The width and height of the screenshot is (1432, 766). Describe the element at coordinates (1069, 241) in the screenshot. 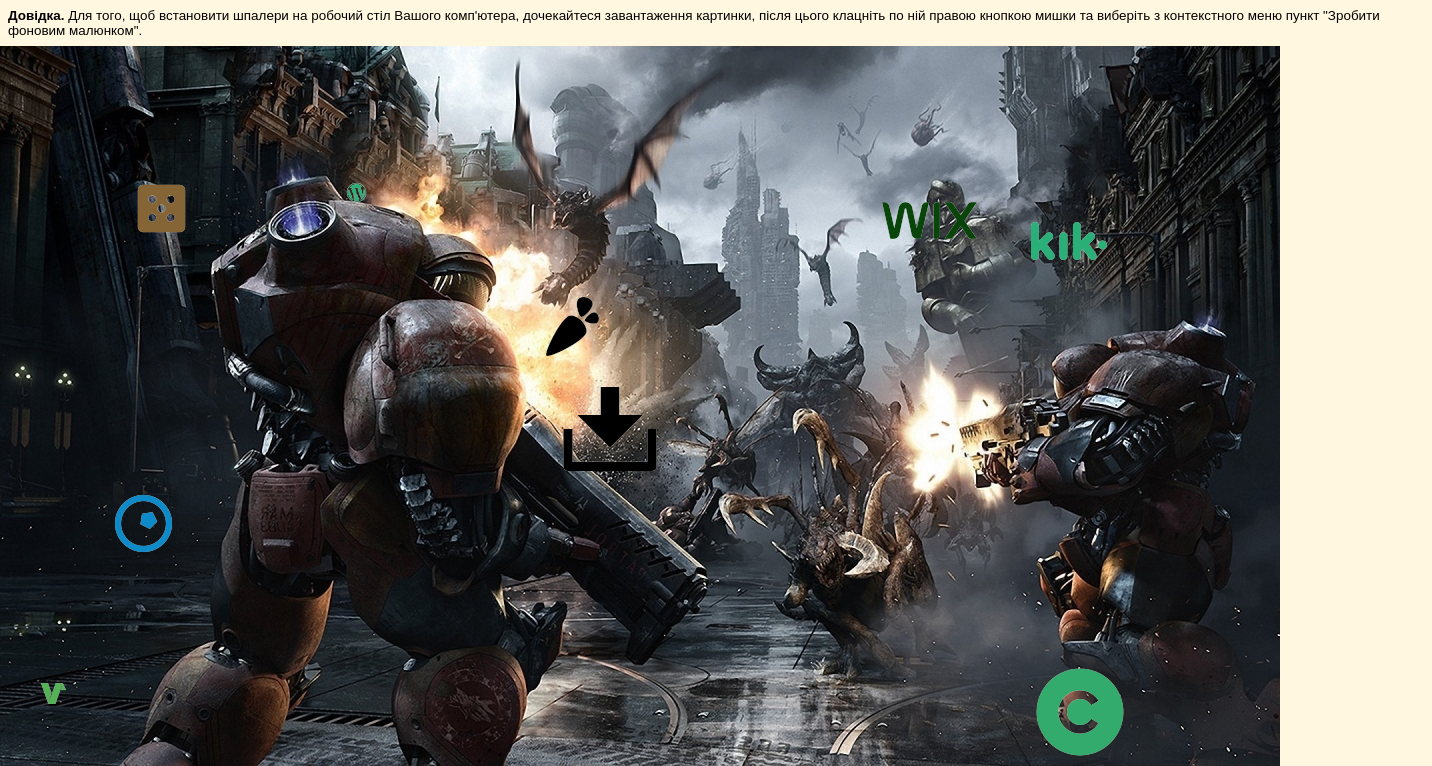

I see `open kik messenger app` at that location.